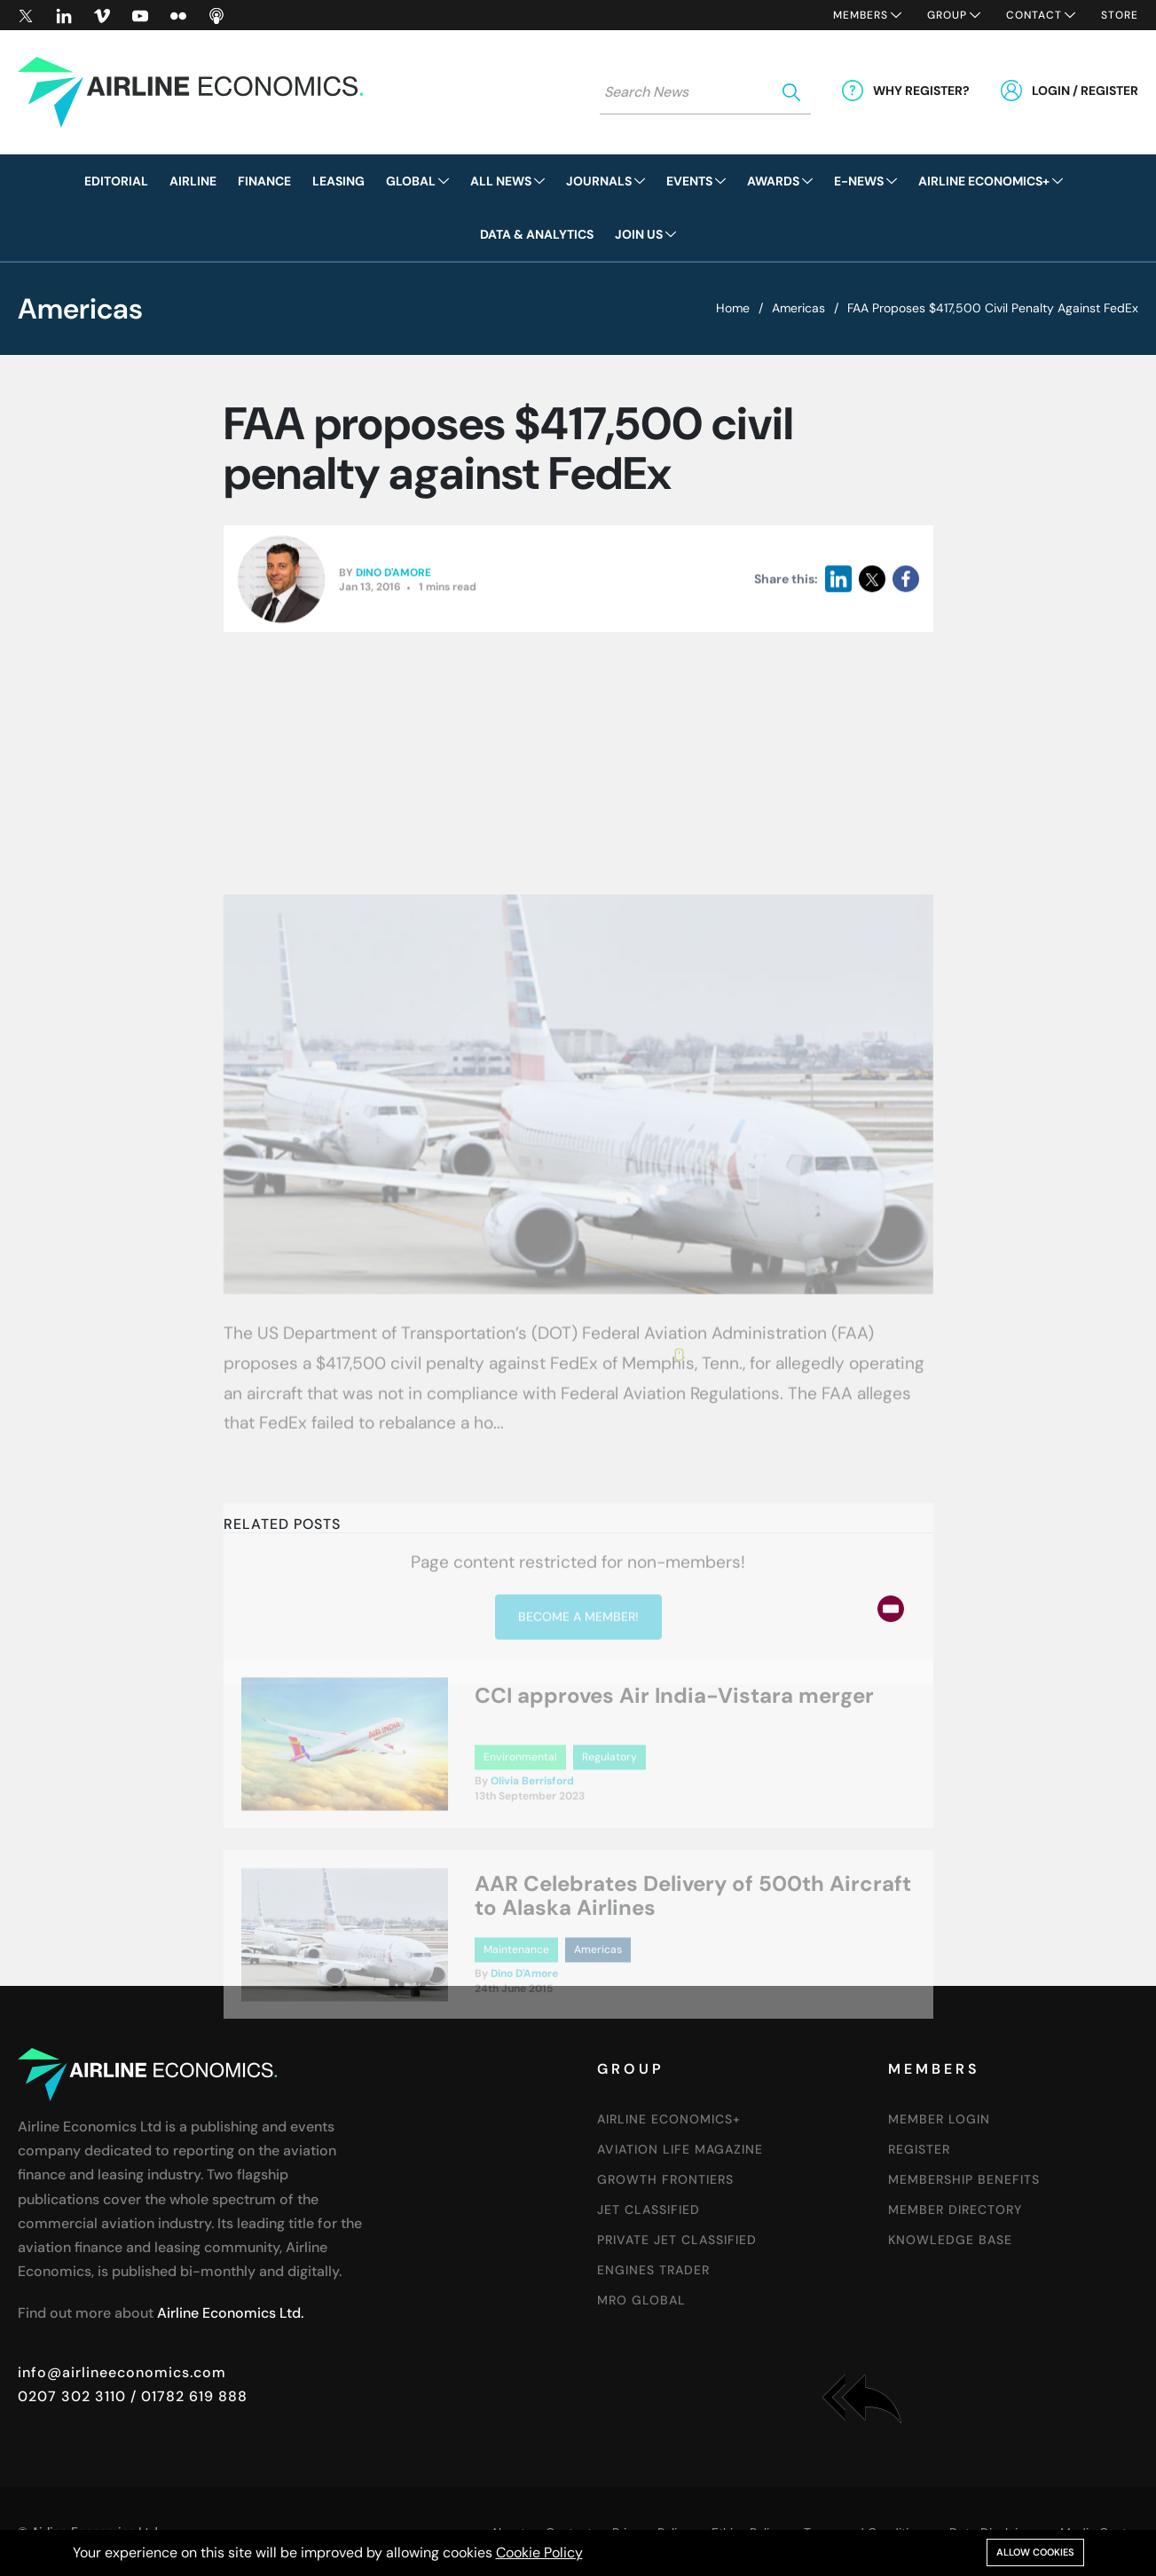 The height and width of the screenshot is (2576, 1156). I want to click on mouse input device settings, so click(679, 1354).